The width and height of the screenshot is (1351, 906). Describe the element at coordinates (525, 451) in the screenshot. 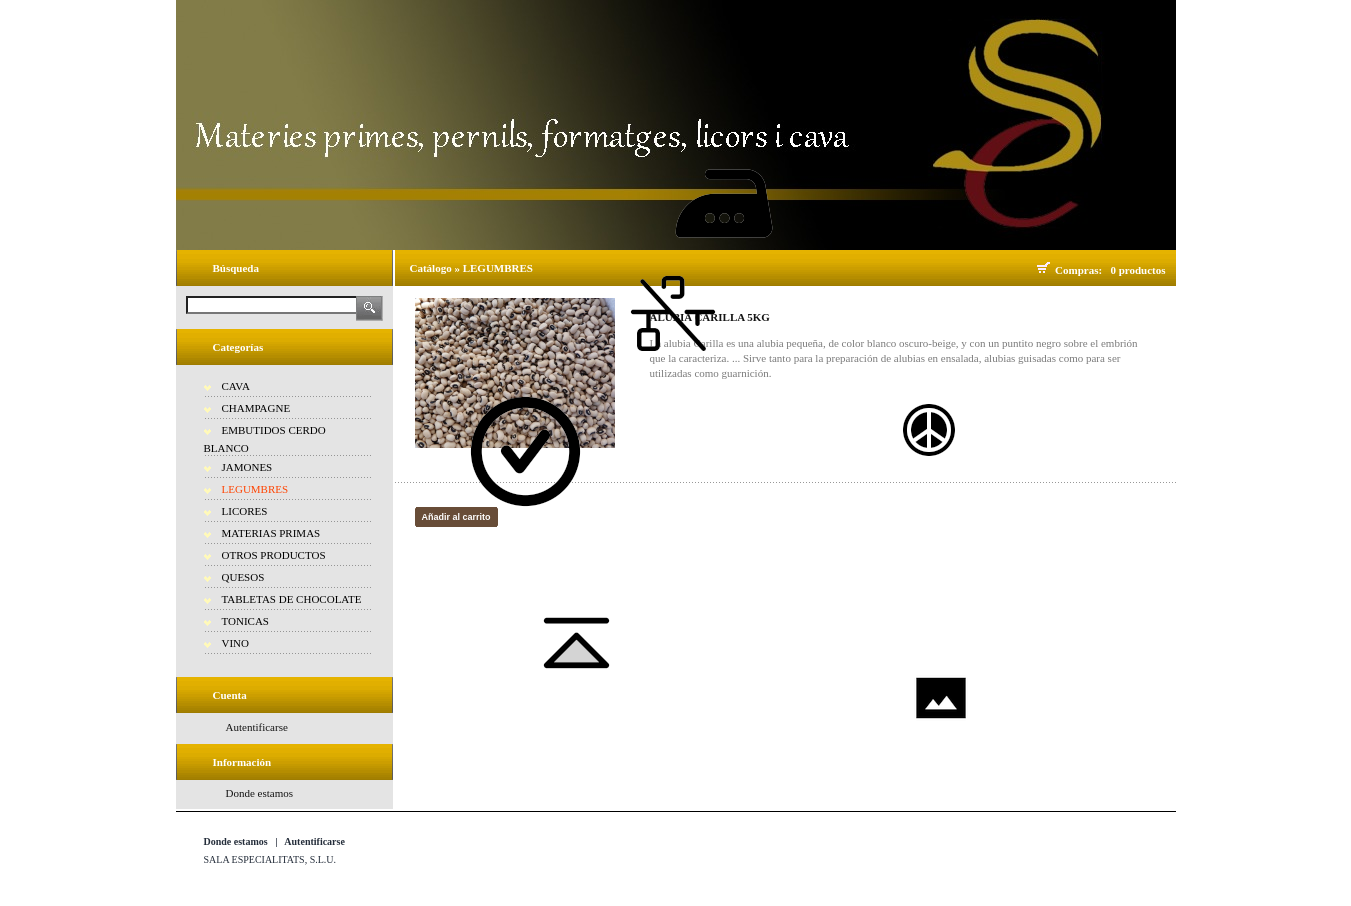

I see `confirms a completed action or task` at that location.